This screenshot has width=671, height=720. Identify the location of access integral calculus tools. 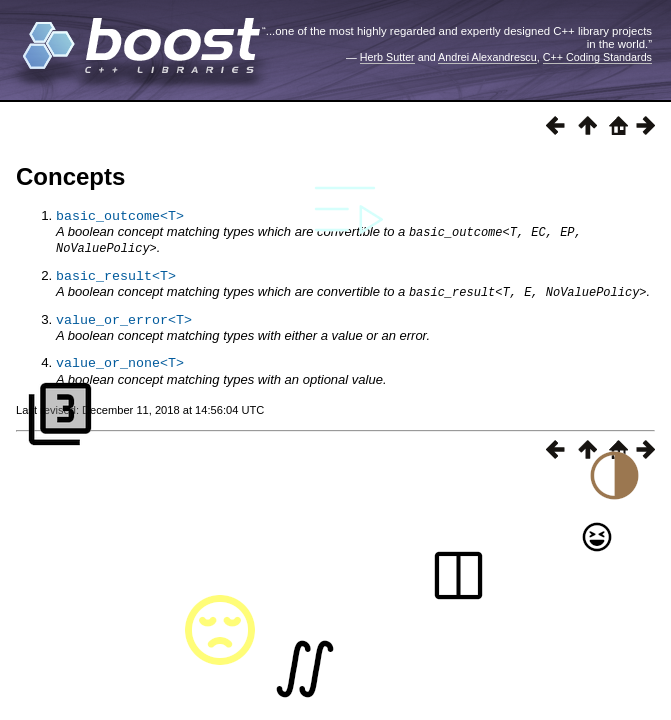
(305, 669).